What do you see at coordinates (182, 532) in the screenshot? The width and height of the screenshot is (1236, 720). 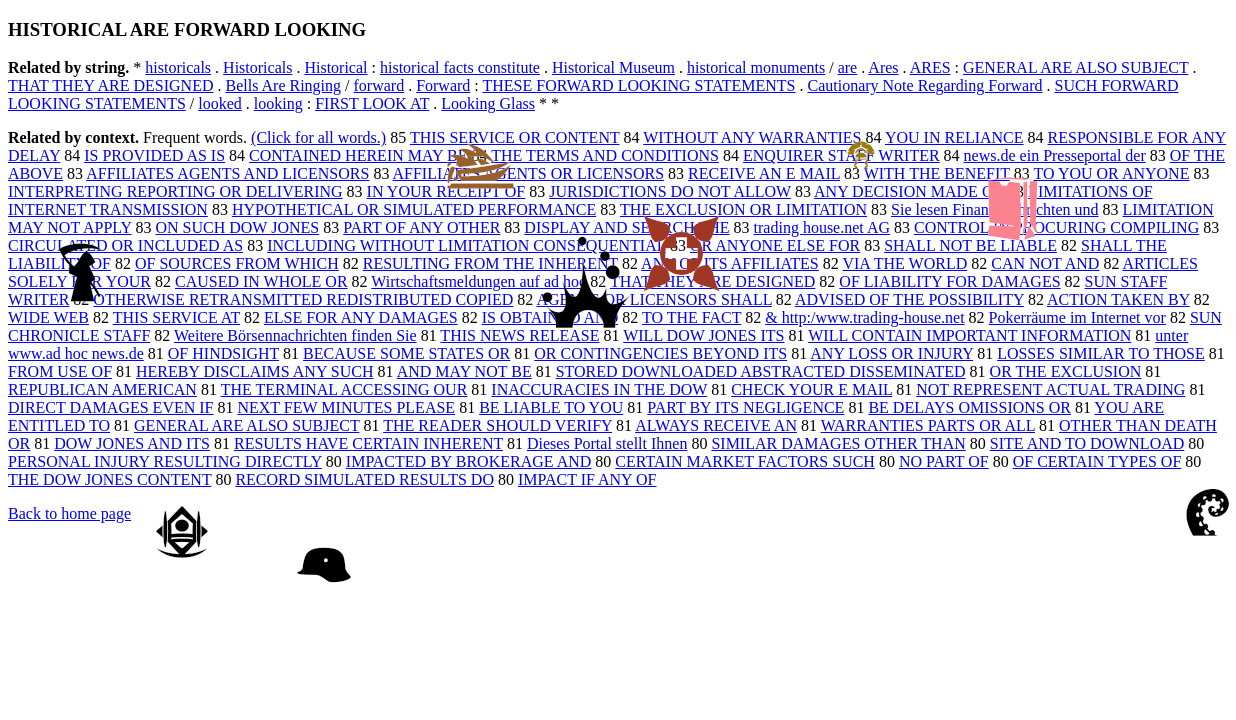 I see `decorative game emblem or faction symbol` at bounding box center [182, 532].